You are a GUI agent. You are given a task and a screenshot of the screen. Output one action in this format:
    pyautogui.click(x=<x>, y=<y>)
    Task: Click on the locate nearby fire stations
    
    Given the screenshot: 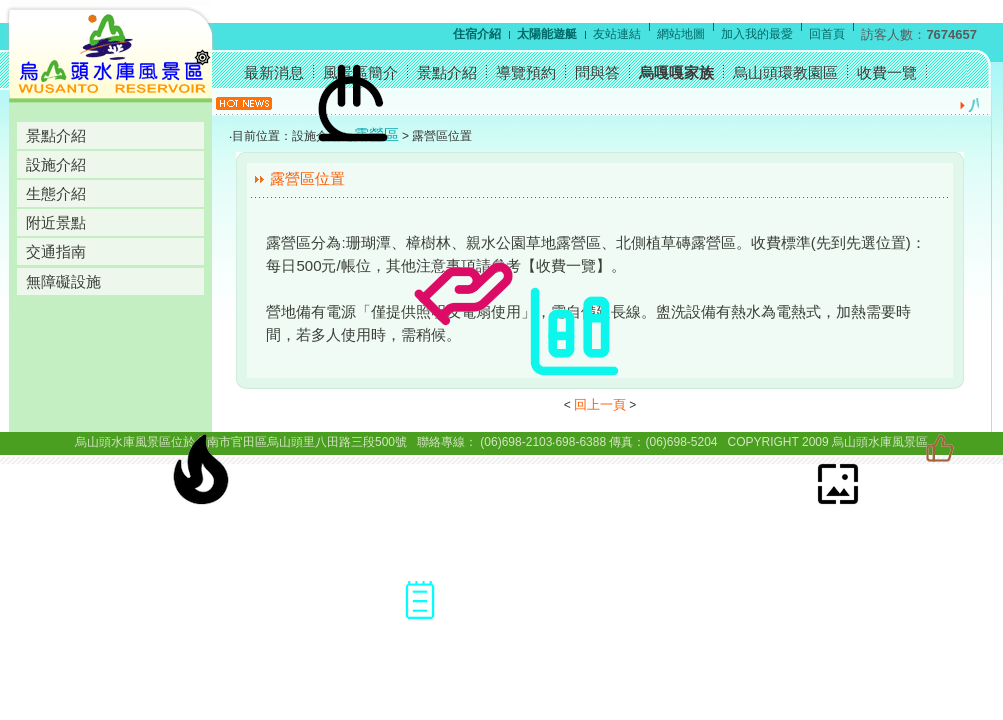 What is the action you would take?
    pyautogui.click(x=201, y=470)
    